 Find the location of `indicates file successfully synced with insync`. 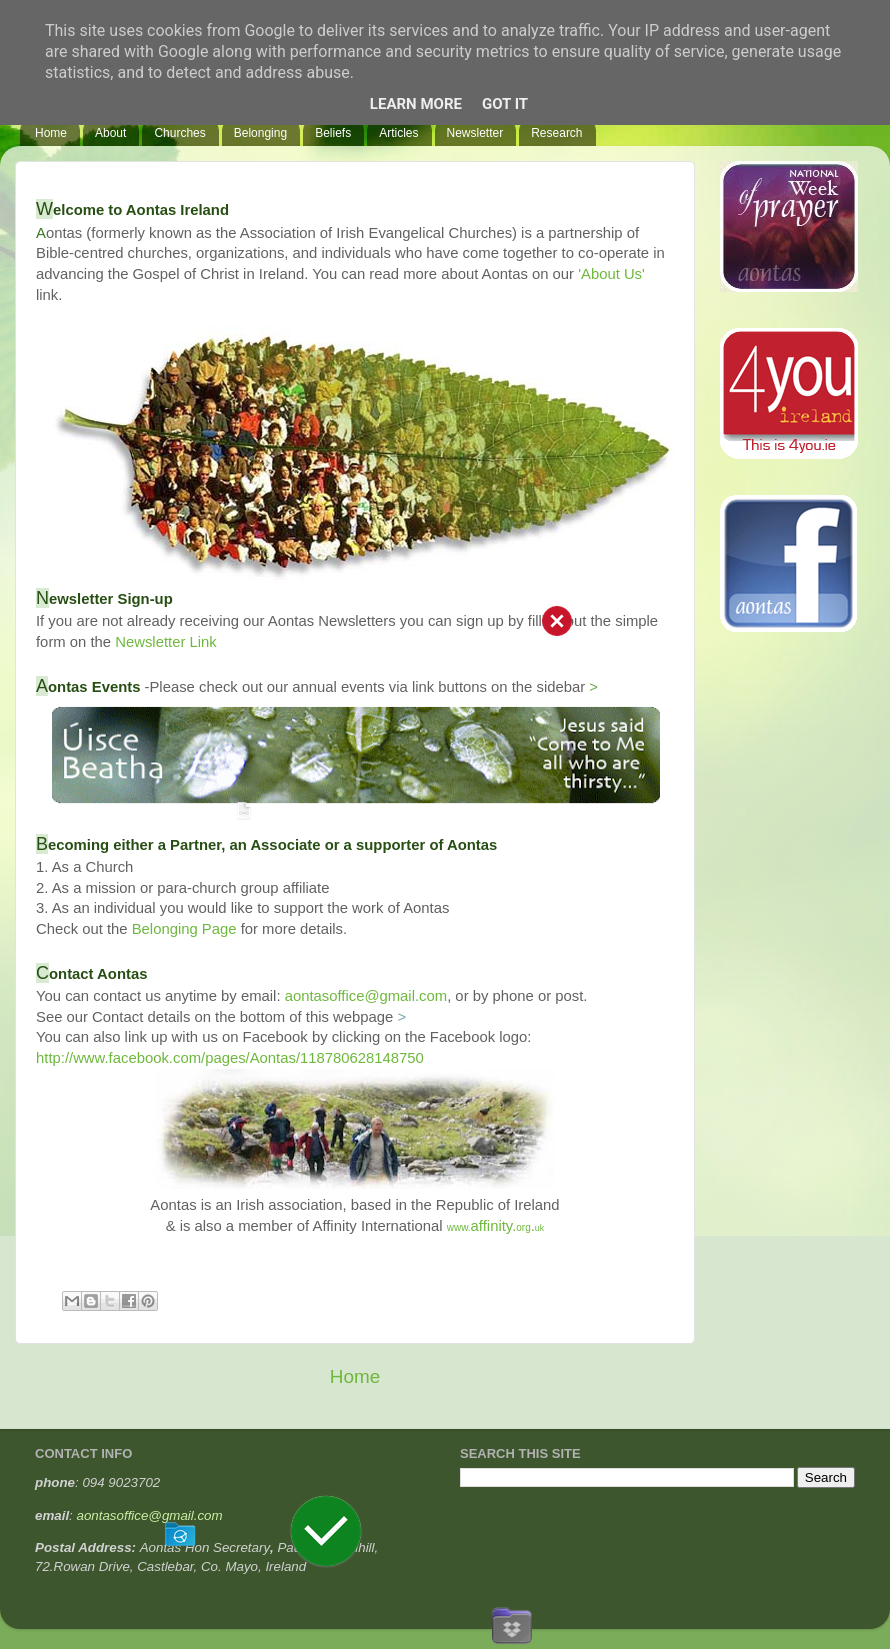

indicates file successfully synced with insync is located at coordinates (326, 1531).